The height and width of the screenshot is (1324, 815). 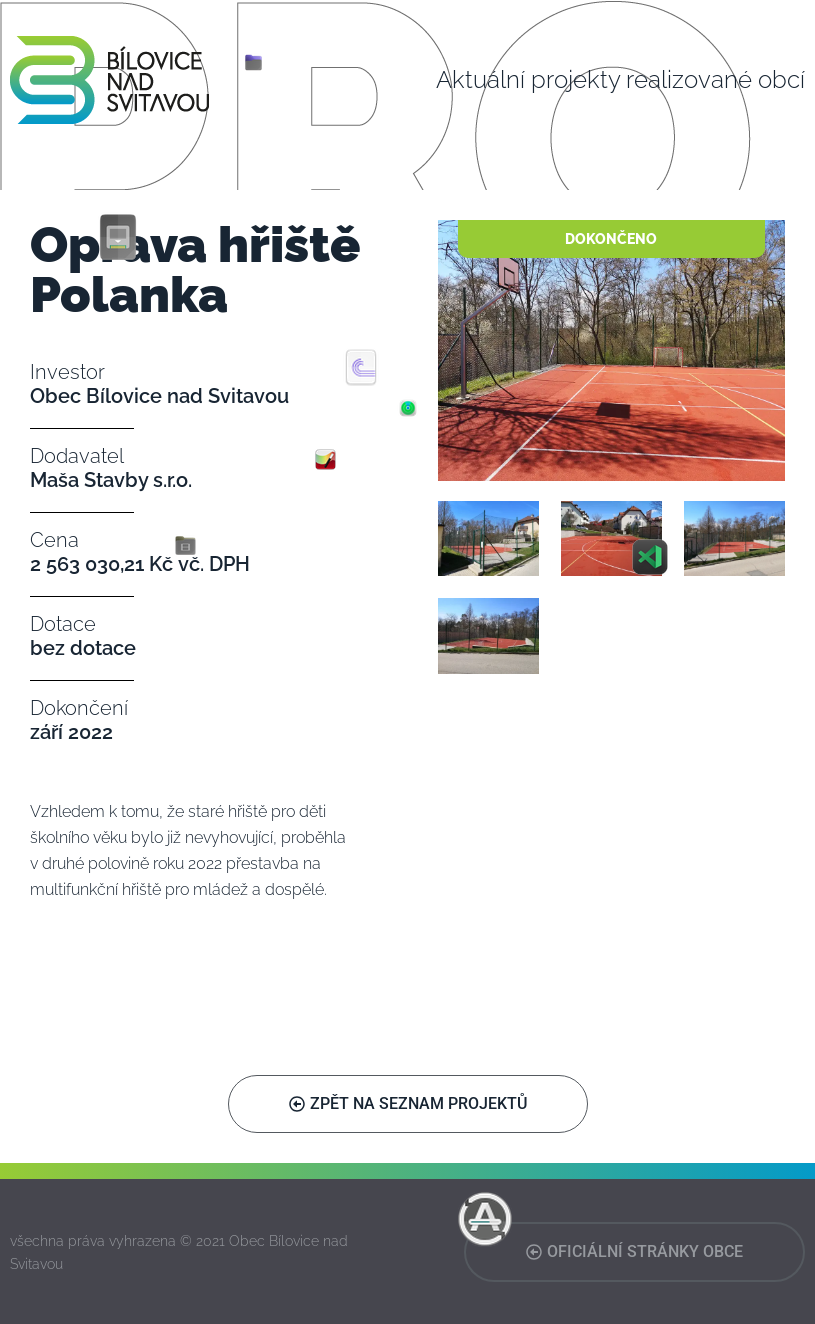 I want to click on a bittorrent torrent file, so click(x=361, y=367).